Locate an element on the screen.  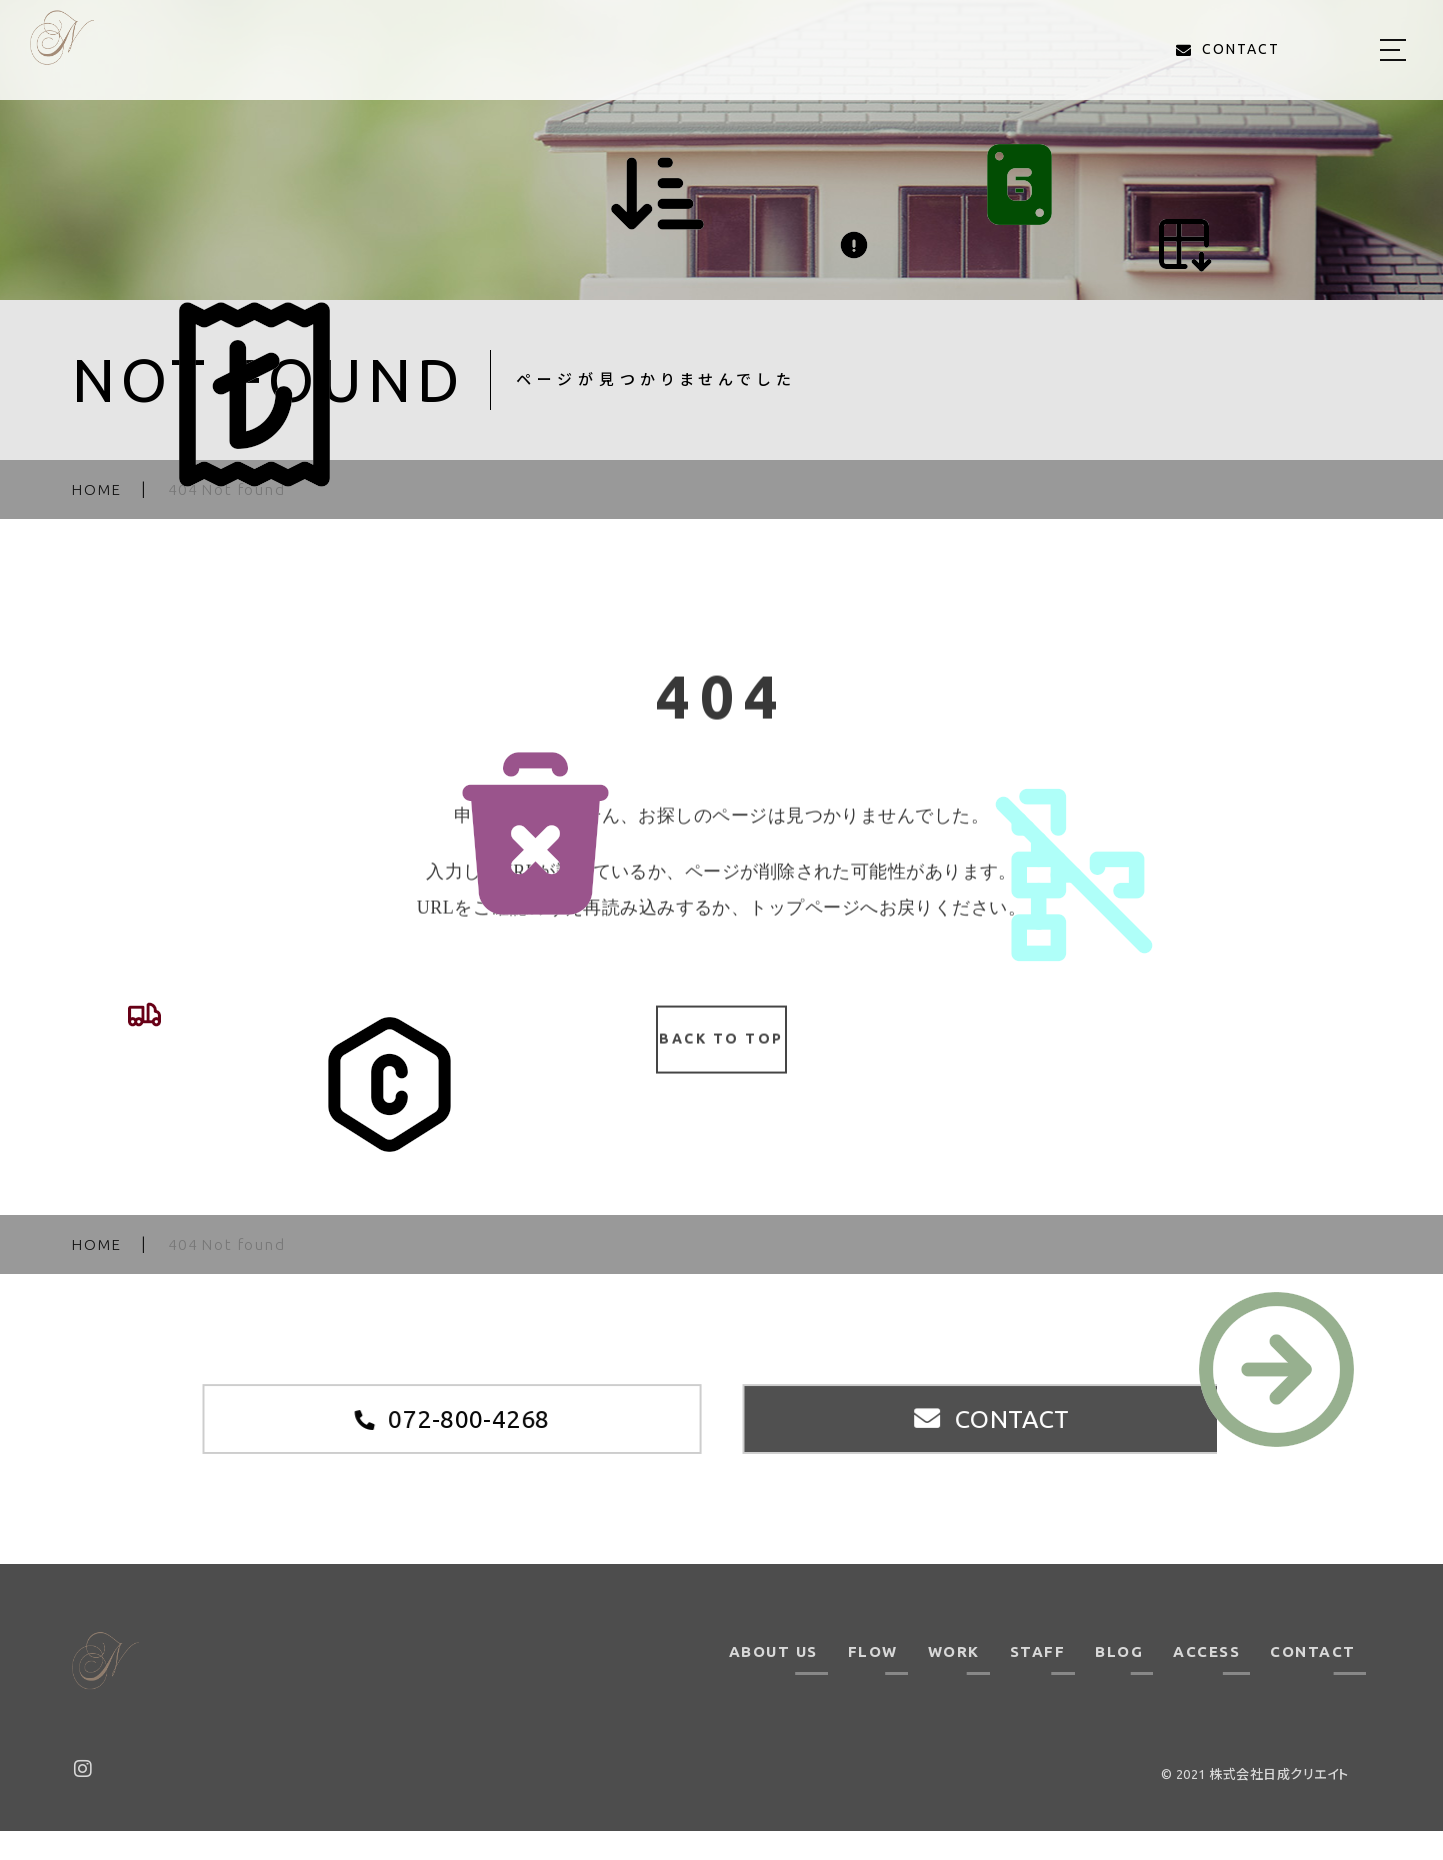
disable schema or data structure view is located at coordinates (1074, 875).